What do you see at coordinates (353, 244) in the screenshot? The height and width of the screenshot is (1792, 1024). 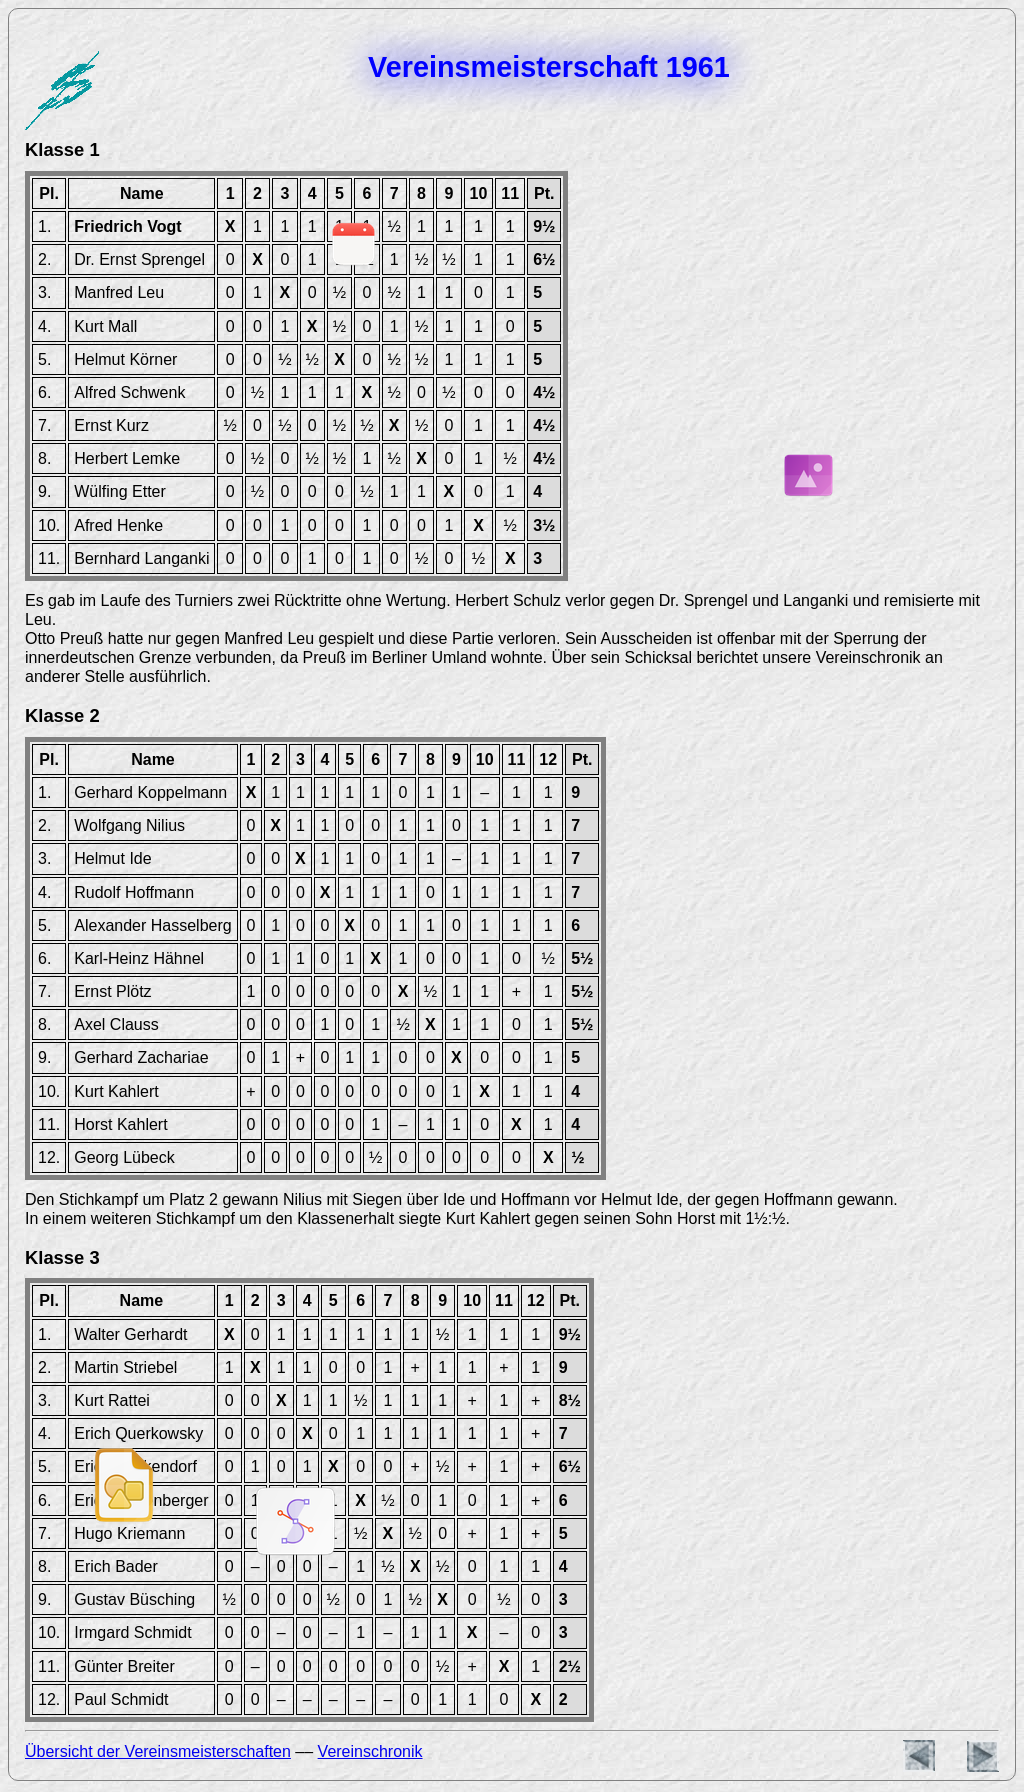 I see `open a calendar file` at bounding box center [353, 244].